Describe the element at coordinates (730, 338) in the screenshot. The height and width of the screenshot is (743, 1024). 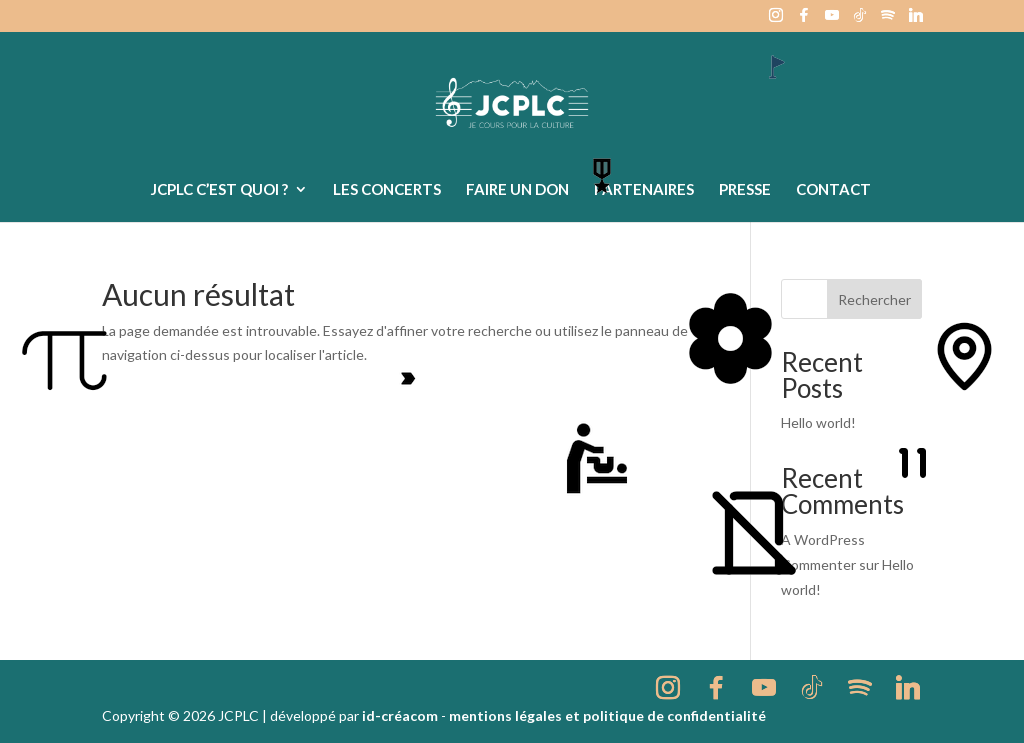
I see `access garden or plant-related features` at that location.